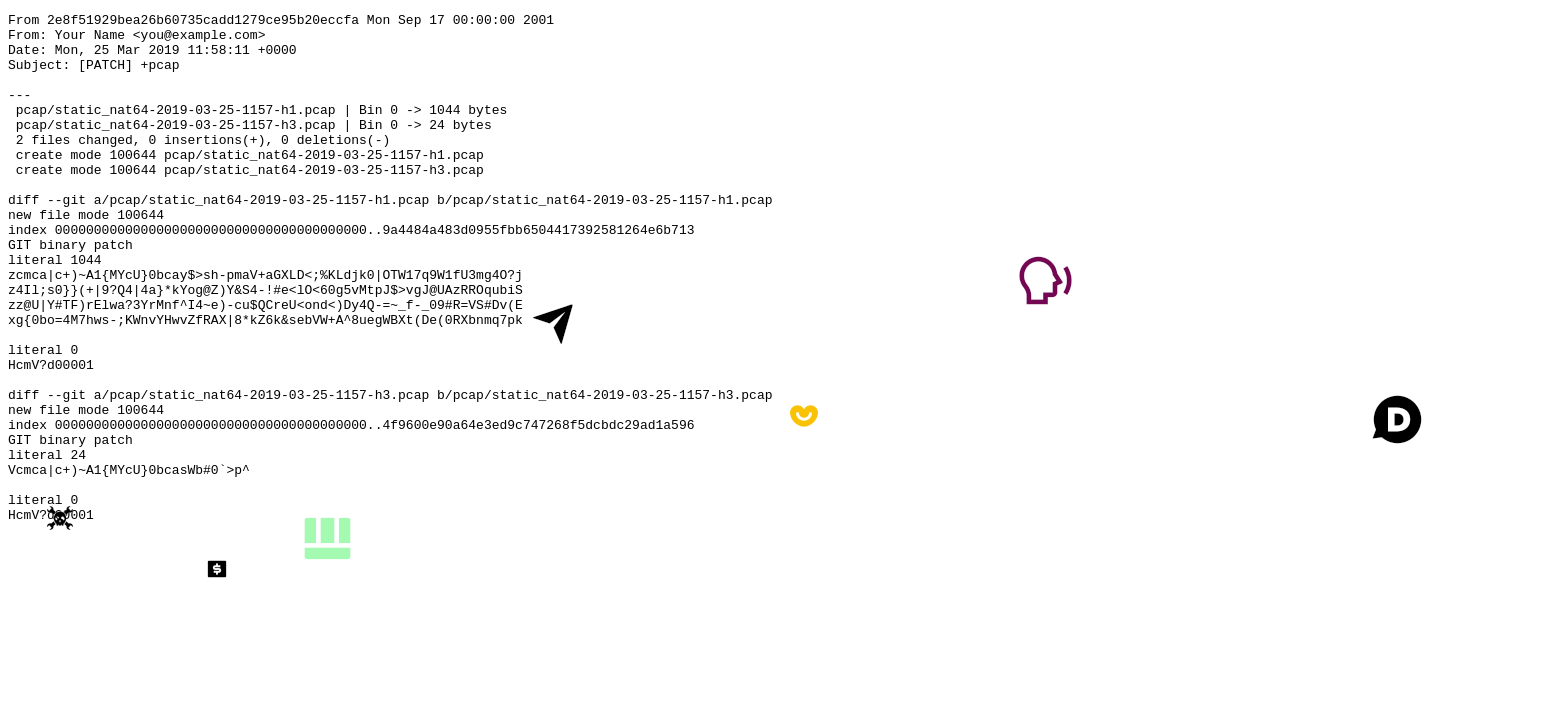 The width and height of the screenshot is (1568, 720). Describe the element at coordinates (804, 416) in the screenshot. I see `open the Badoo dating app` at that location.